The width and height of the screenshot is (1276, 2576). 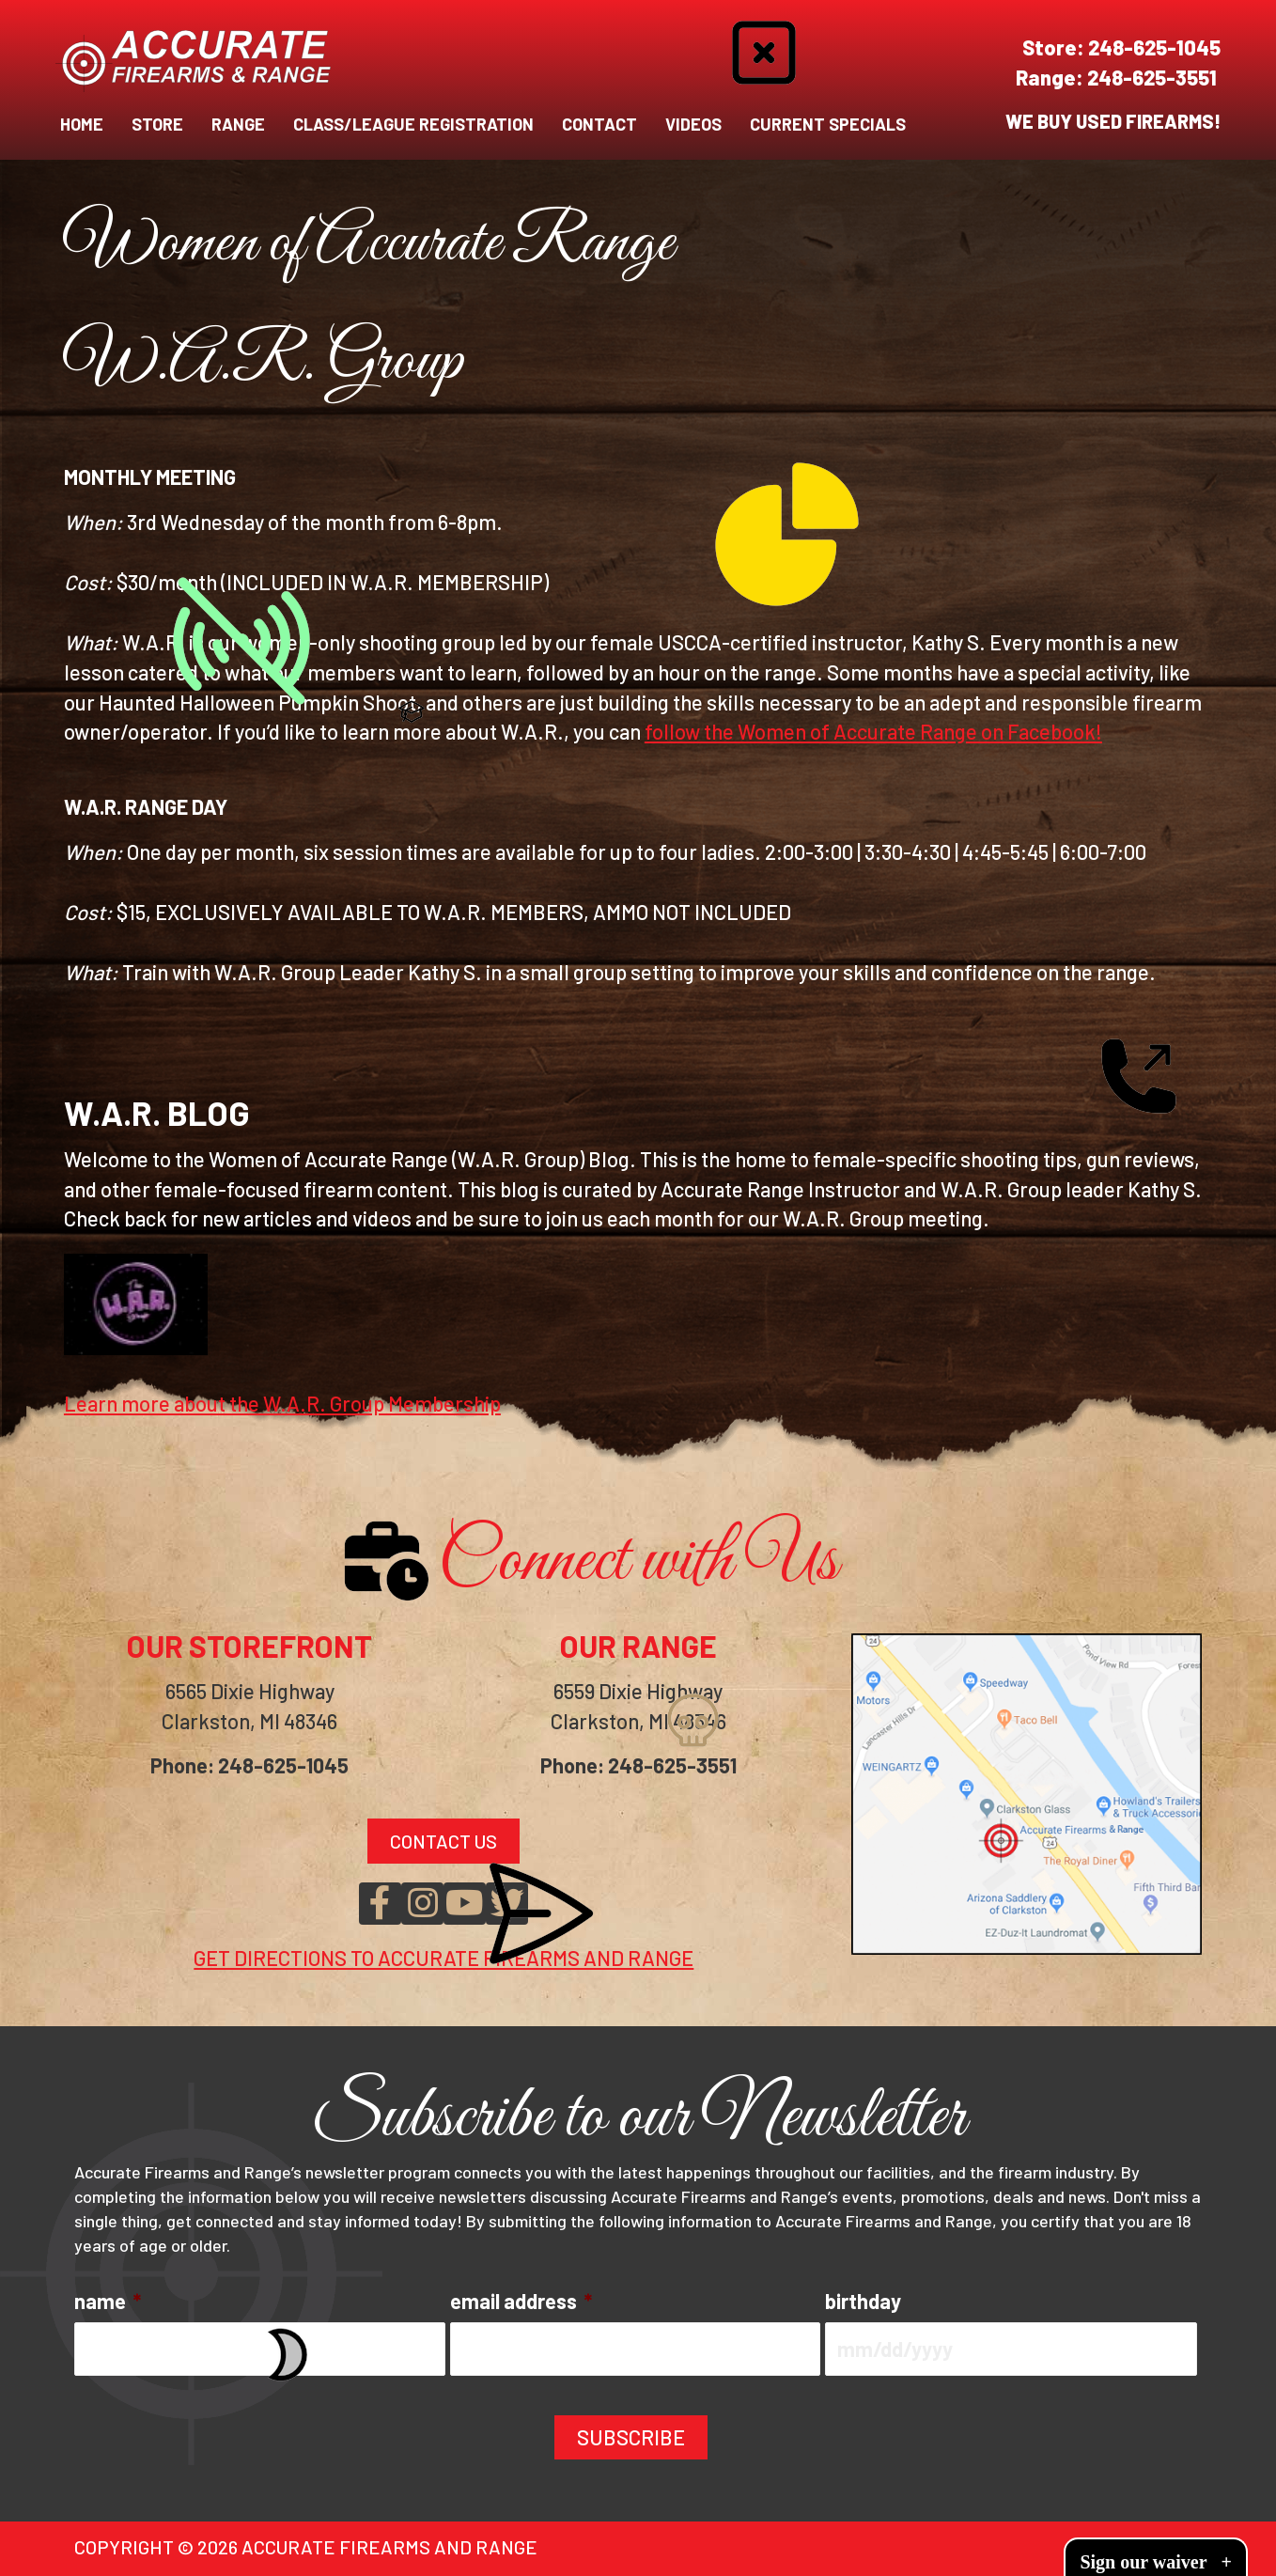 I want to click on close or dismiss a dialog box, so click(x=764, y=53).